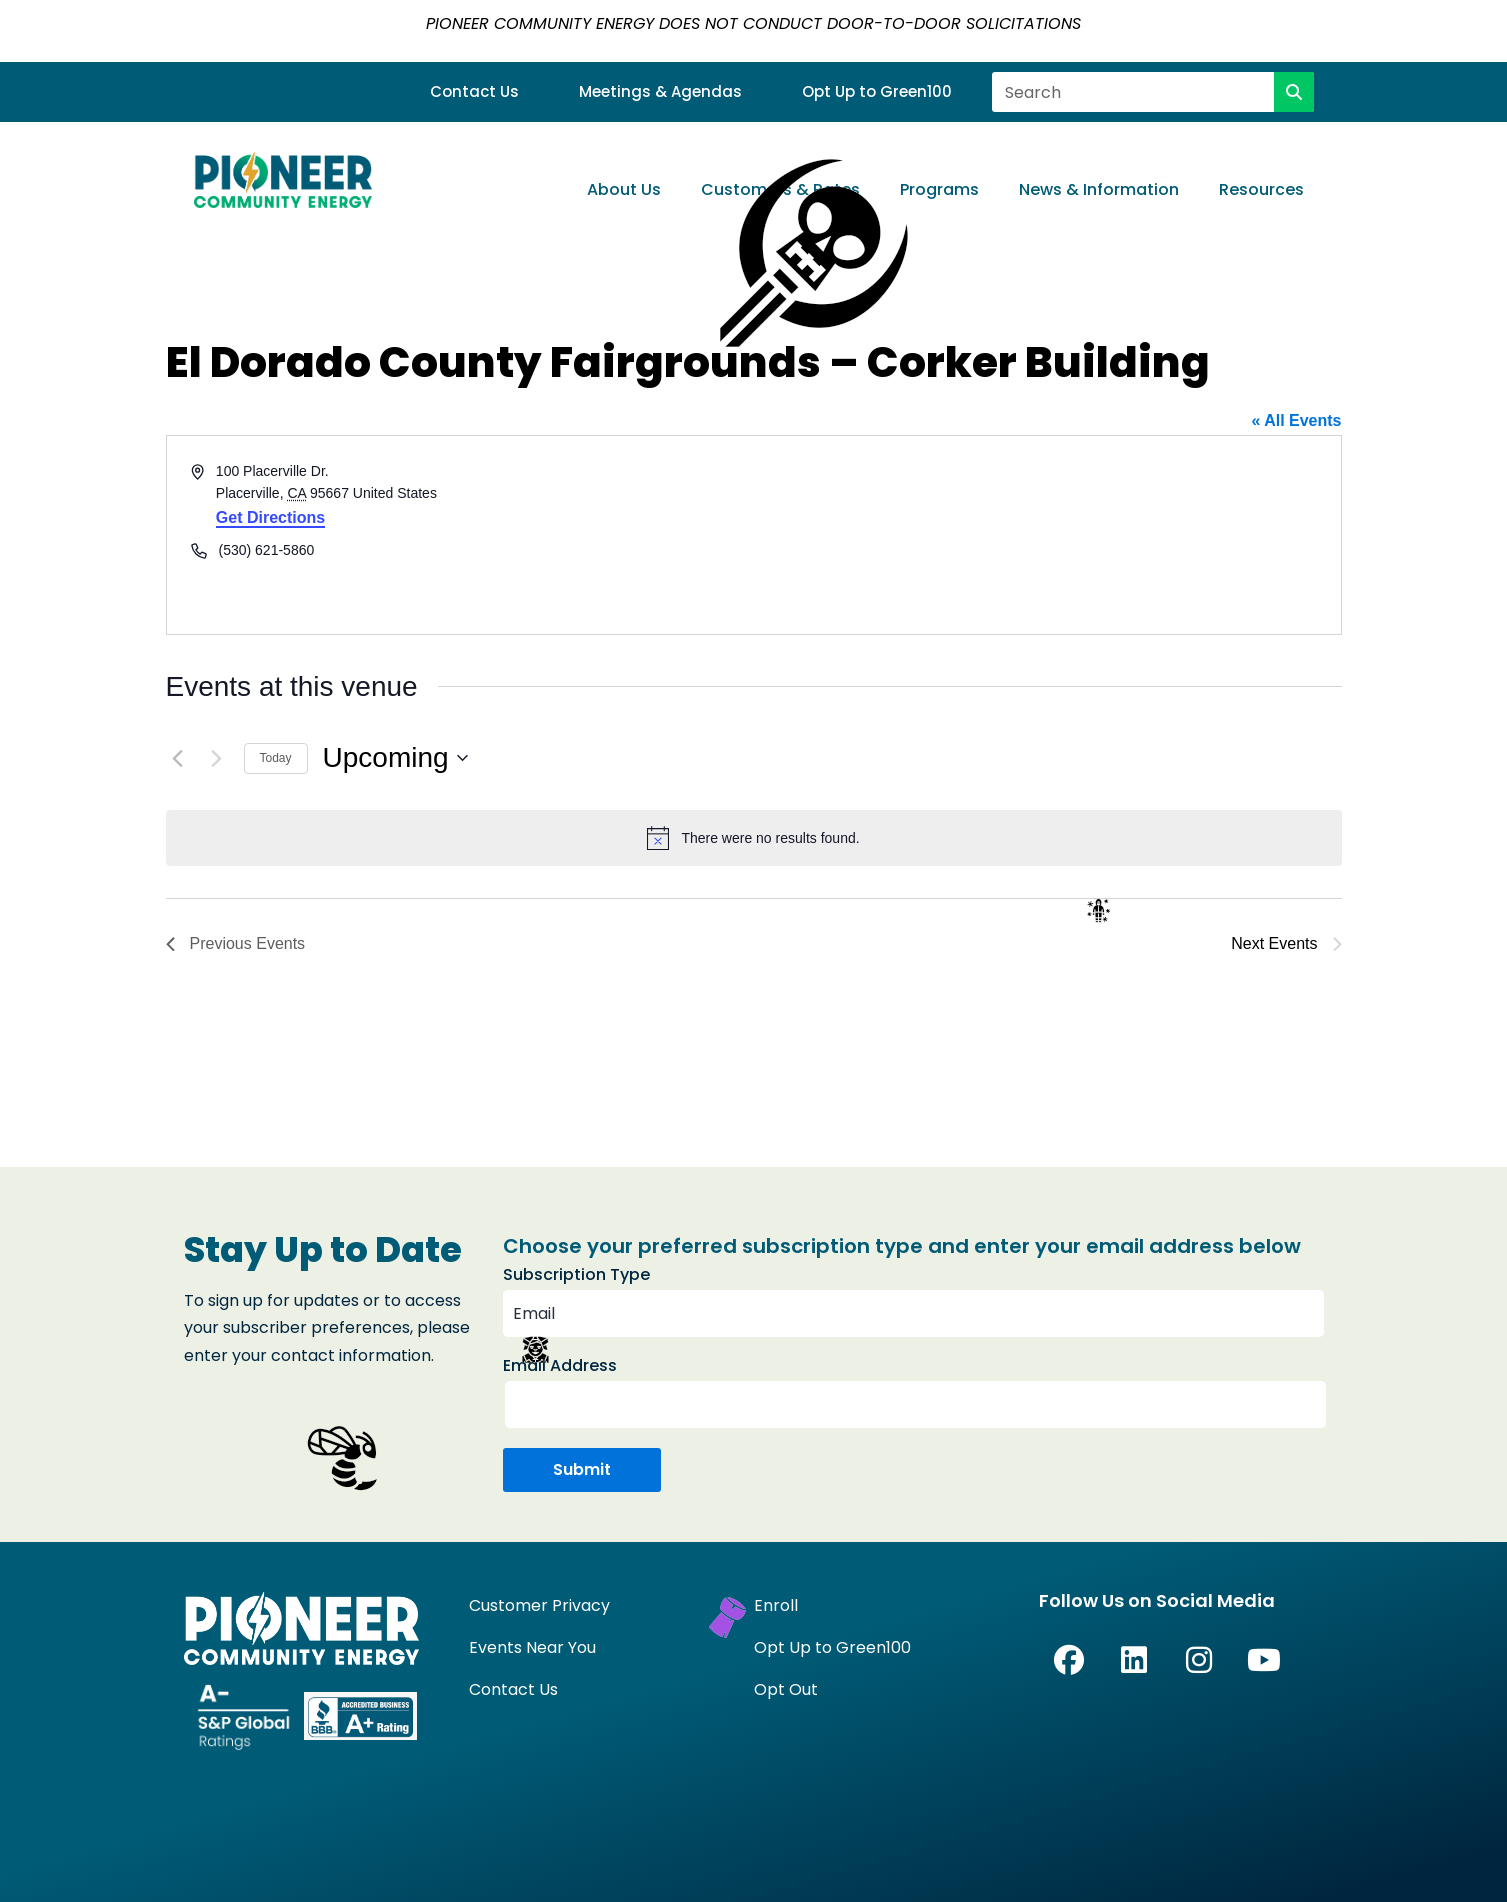 This screenshot has height=1902, width=1507. What do you see at coordinates (535, 1349) in the screenshot?
I see `select nun character or avatar` at bounding box center [535, 1349].